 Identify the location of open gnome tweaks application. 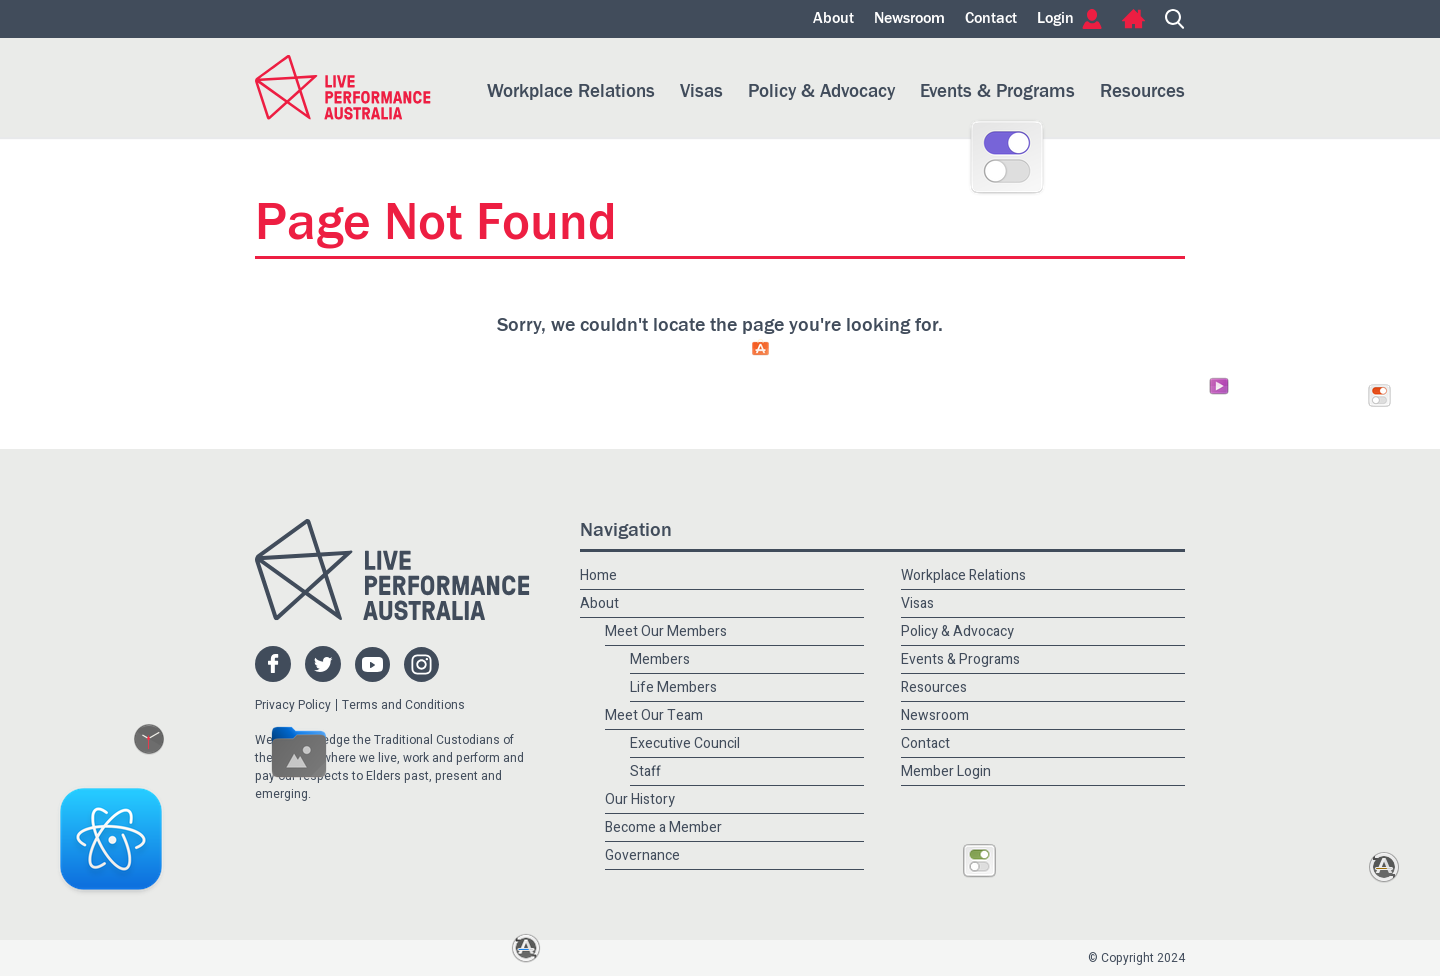
(1379, 395).